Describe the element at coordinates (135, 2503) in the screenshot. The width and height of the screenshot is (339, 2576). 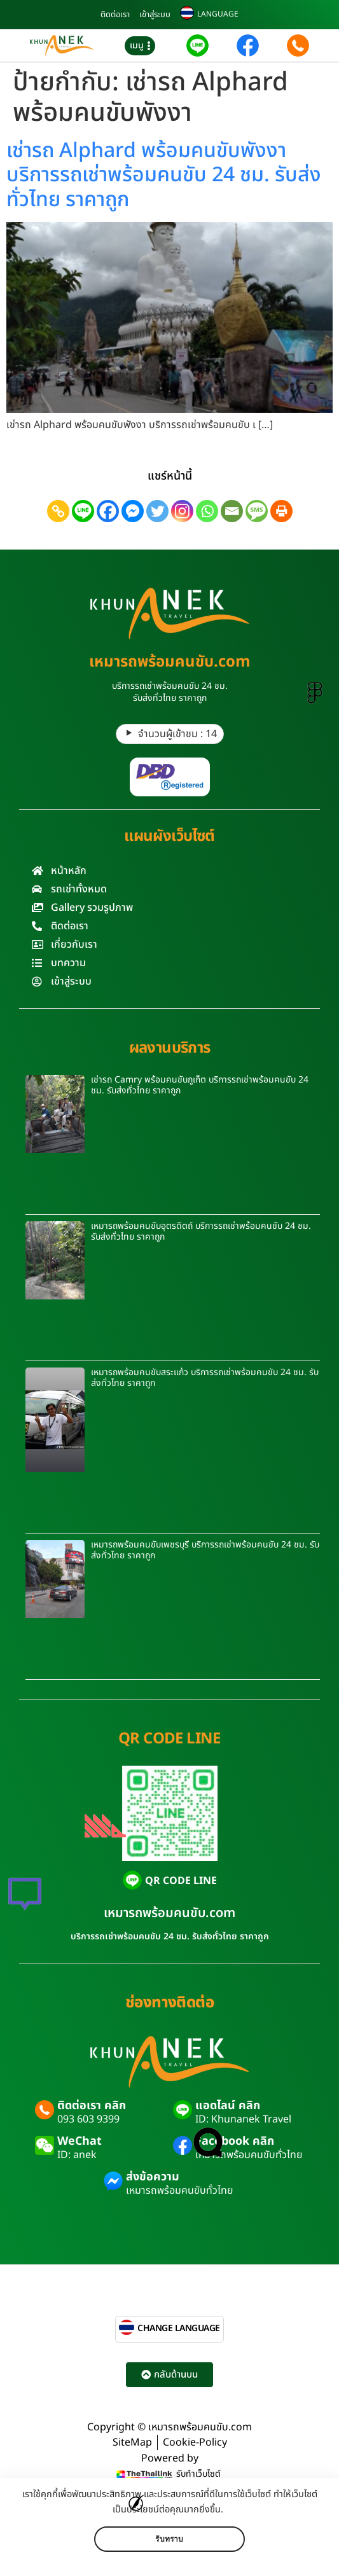
I see `pied piper company logo` at that location.